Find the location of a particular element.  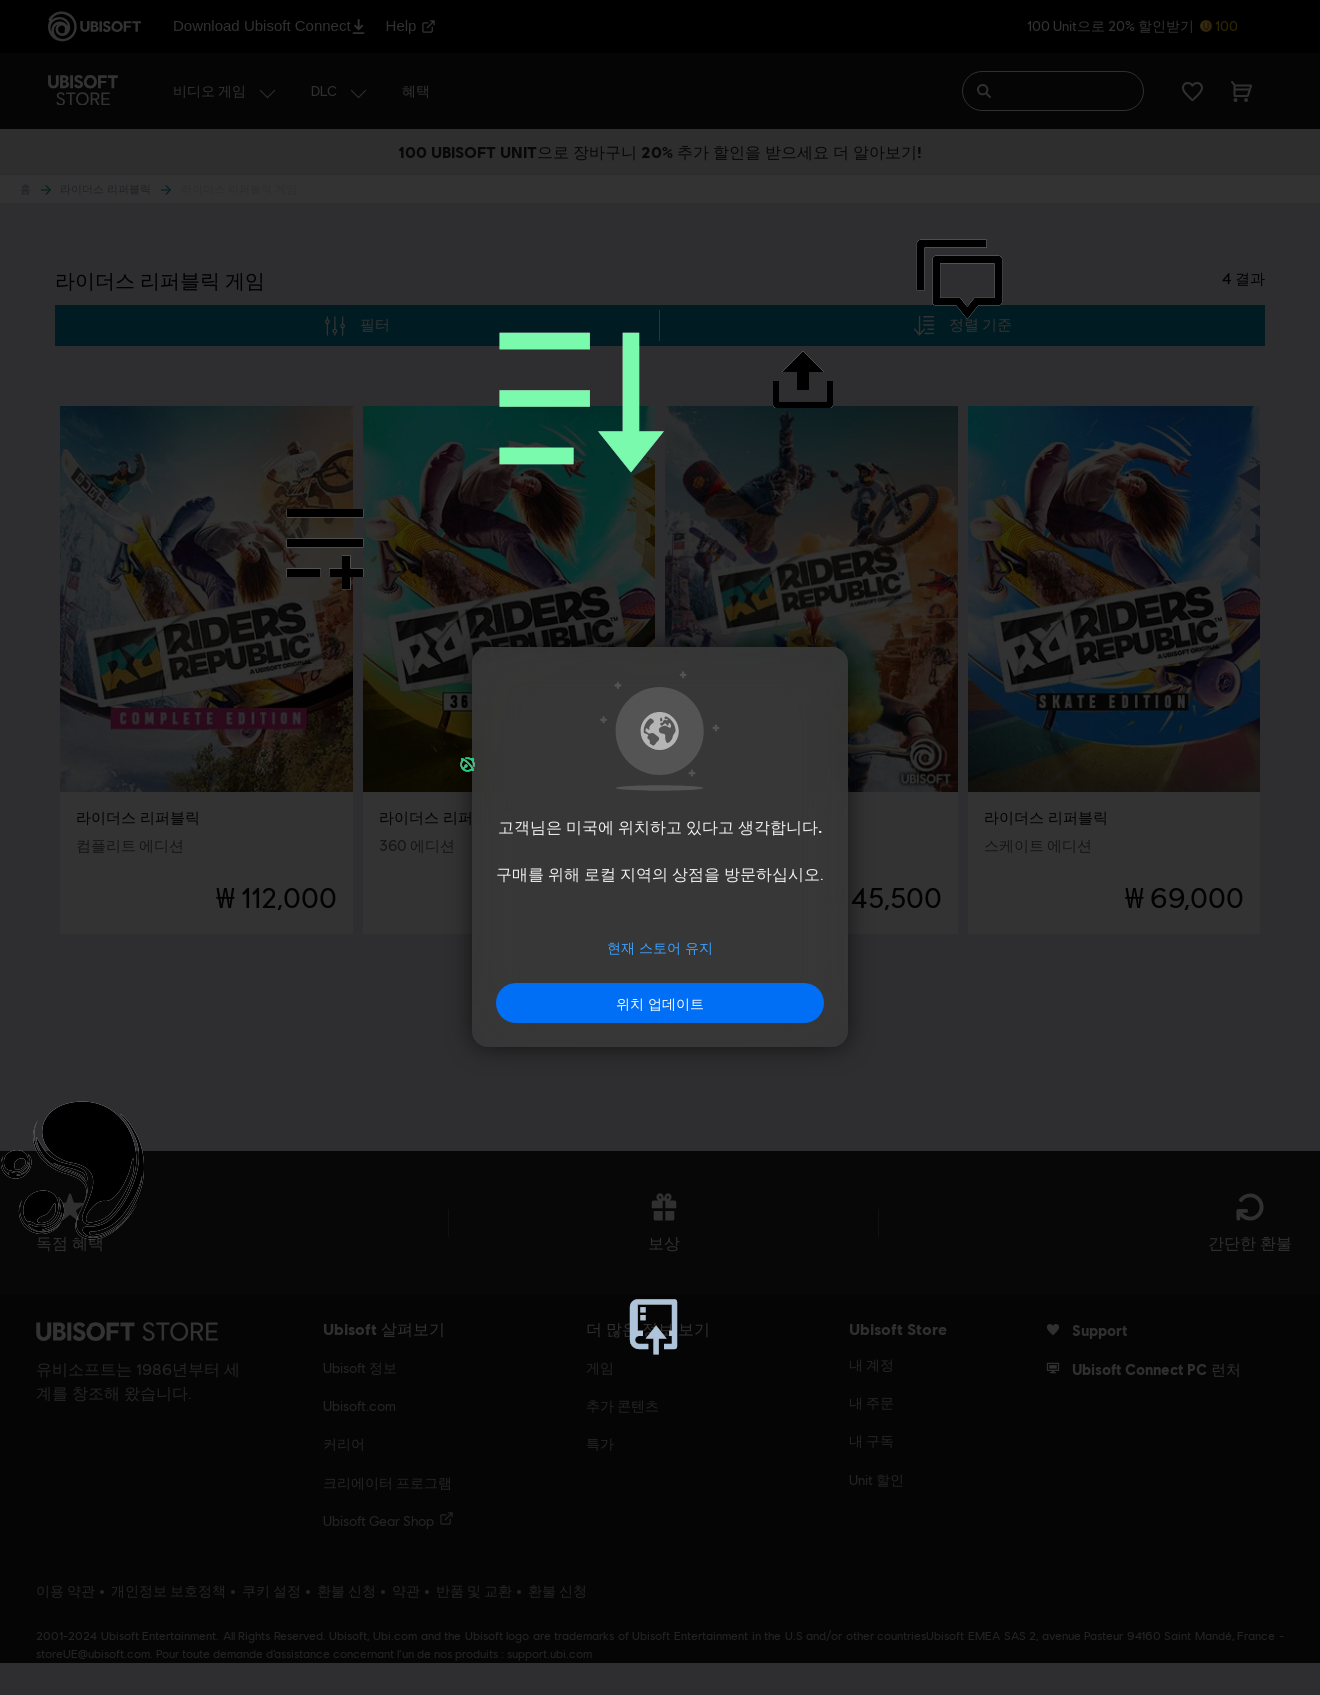

start a group discussion or conversation is located at coordinates (959, 278).